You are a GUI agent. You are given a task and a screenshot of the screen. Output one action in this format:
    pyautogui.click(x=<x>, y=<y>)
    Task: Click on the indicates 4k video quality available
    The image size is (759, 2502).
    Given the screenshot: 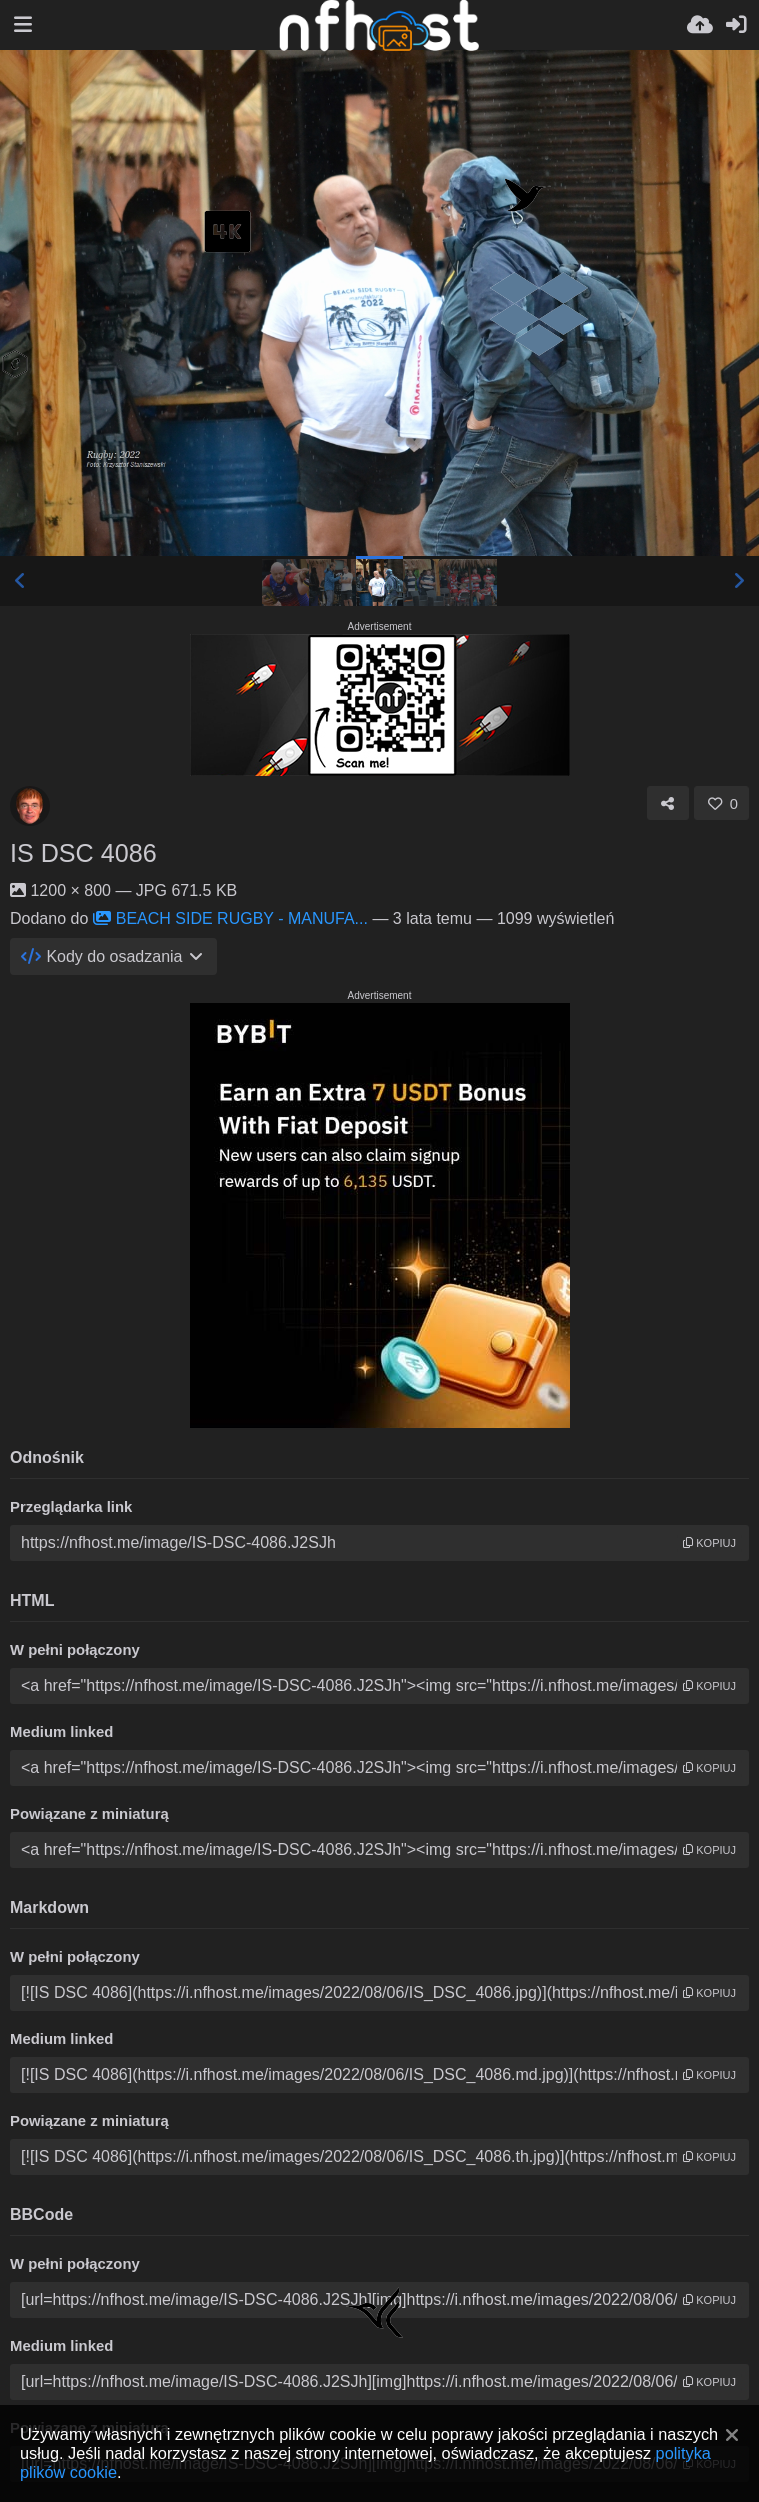 What is the action you would take?
    pyautogui.click(x=227, y=231)
    